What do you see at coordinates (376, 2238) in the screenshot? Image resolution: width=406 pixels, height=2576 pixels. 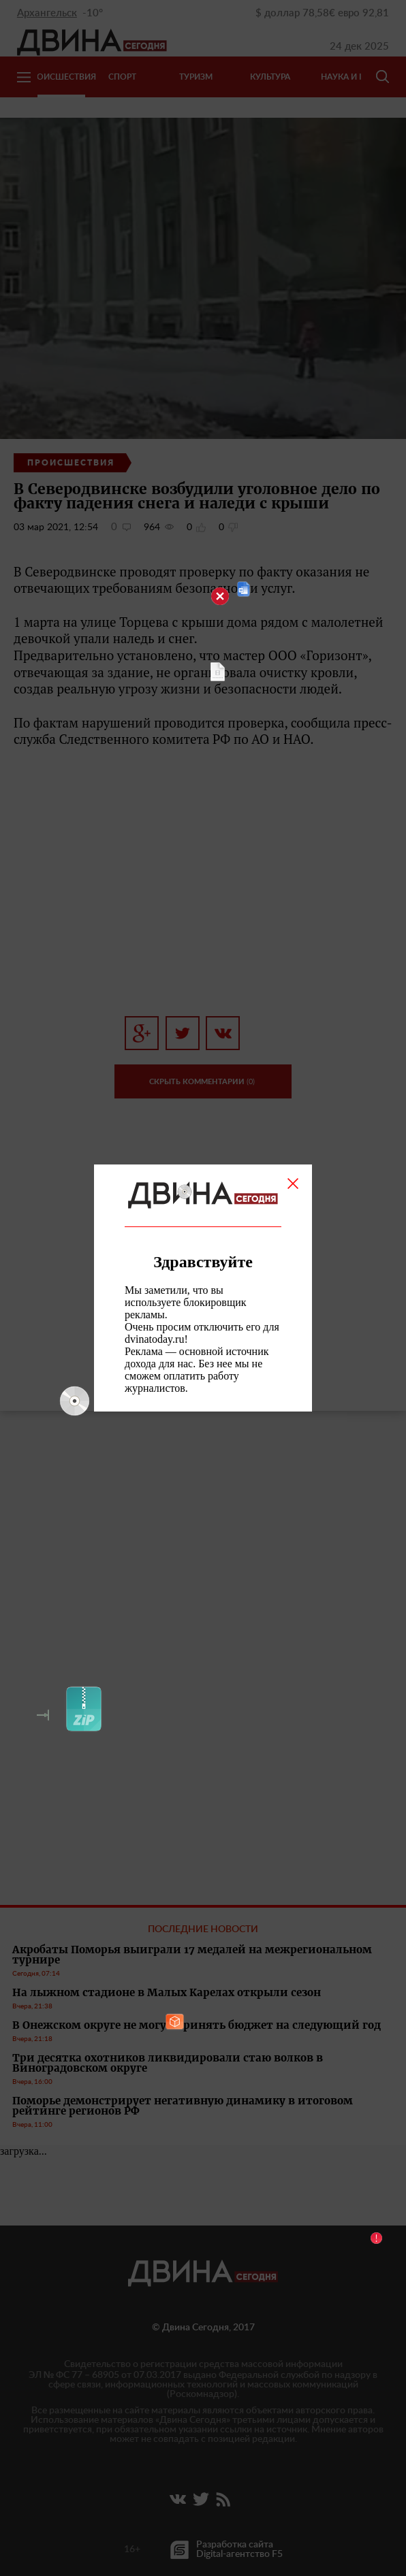 I see `indicates a warning or important alert message` at bounding box center [376, 2238].